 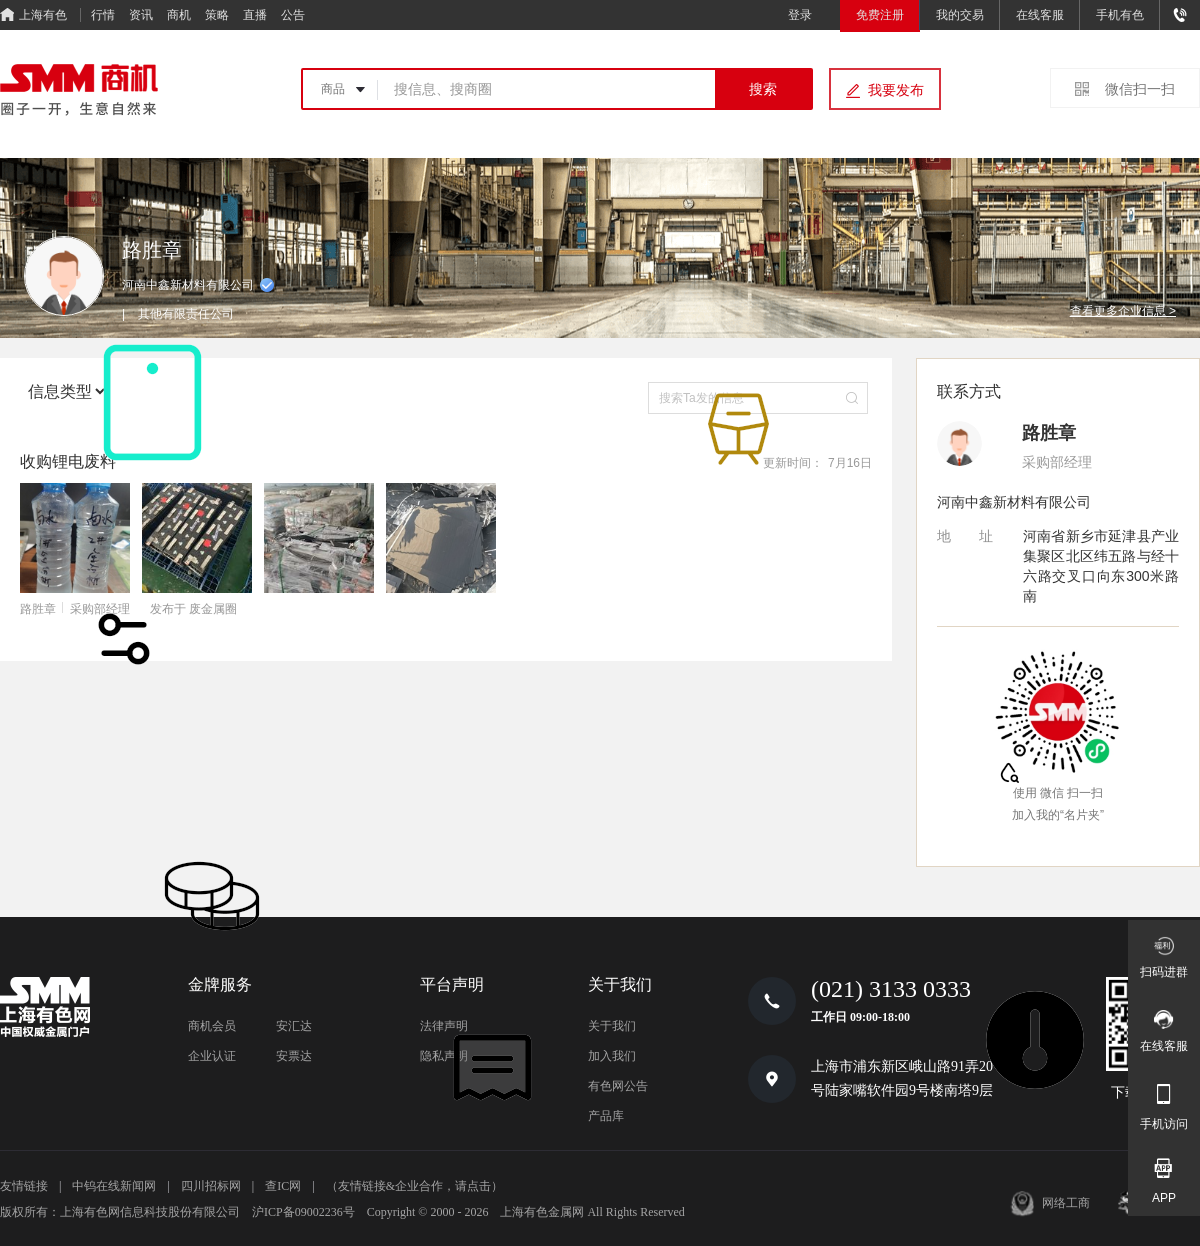 I want to click on view your coin balance or currency, so click(x=212, y=896).